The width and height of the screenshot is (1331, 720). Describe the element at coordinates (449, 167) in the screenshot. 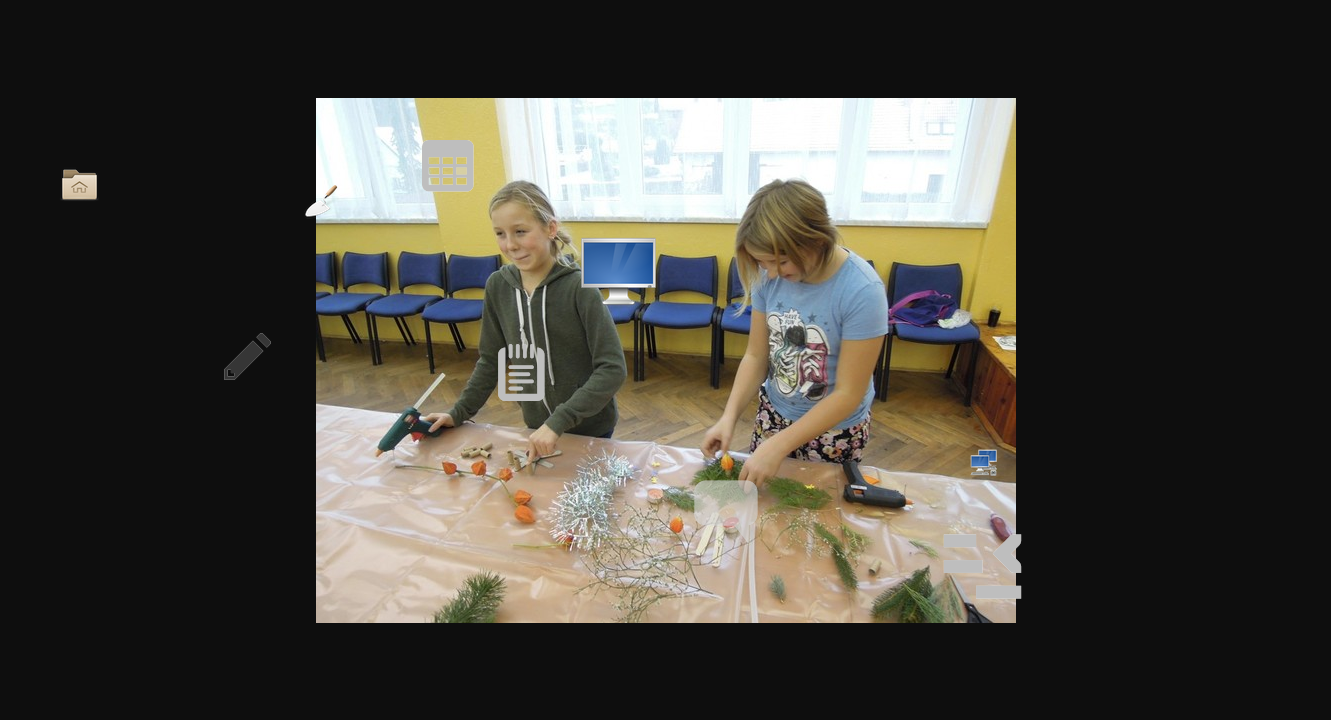

I see `indicates a calendar file type` at that location.